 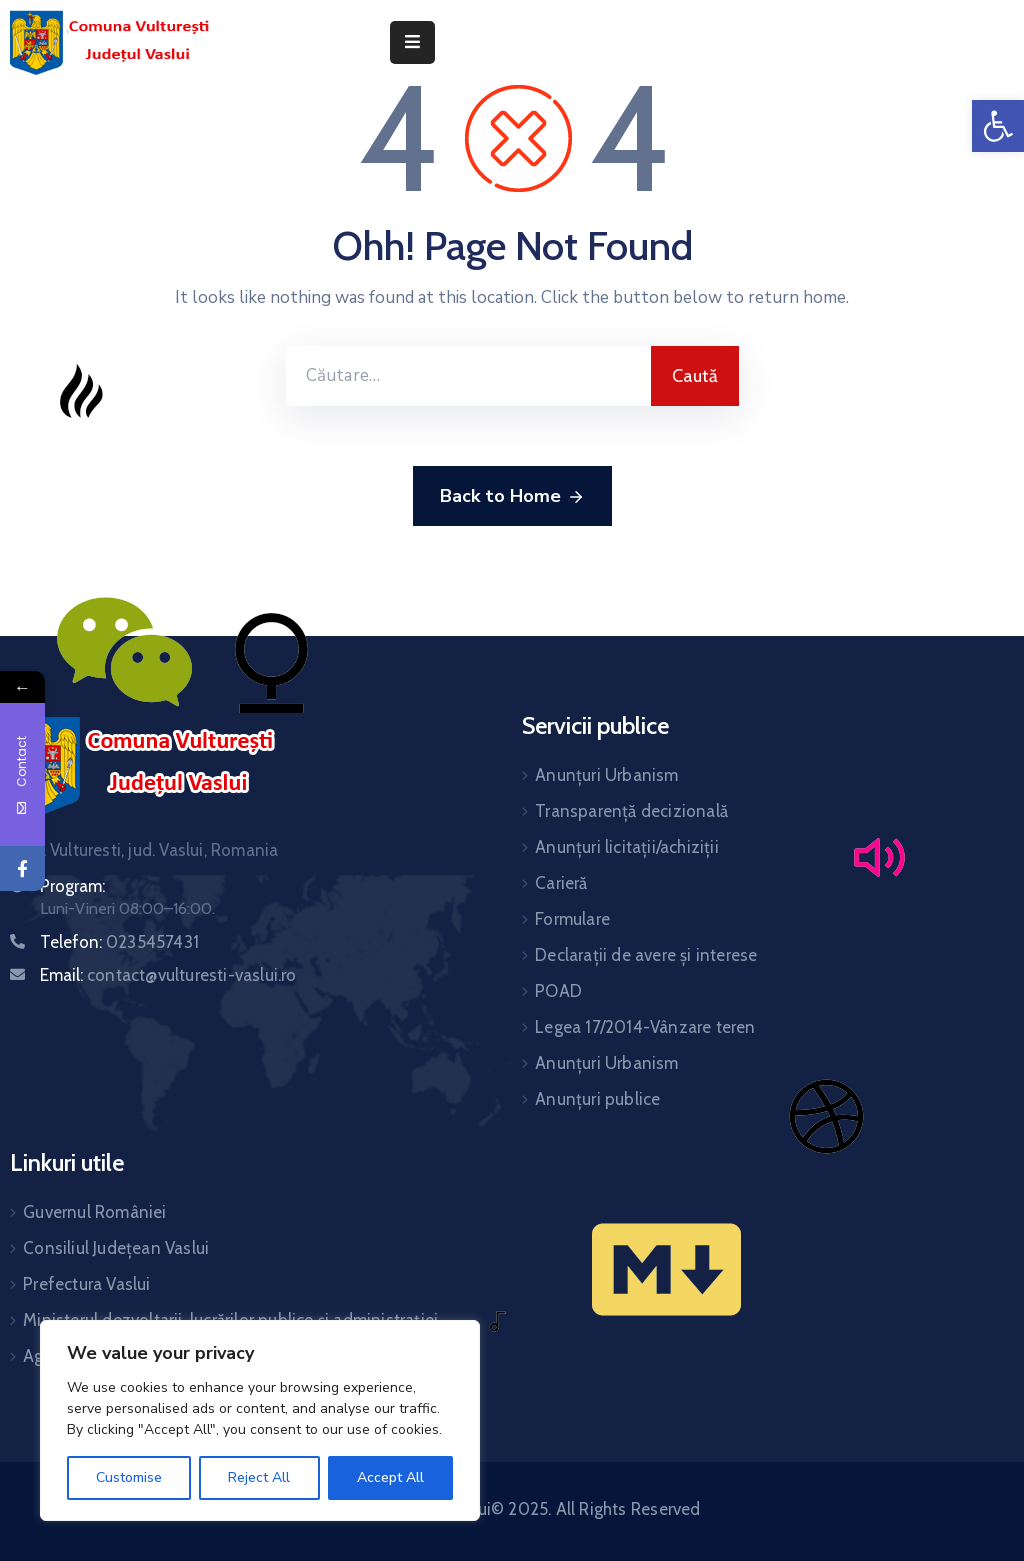 What do you see at coordinates (82, 392) in the screenshot?
I see `indicates hot or trending content` at bounding box center [82, 392].